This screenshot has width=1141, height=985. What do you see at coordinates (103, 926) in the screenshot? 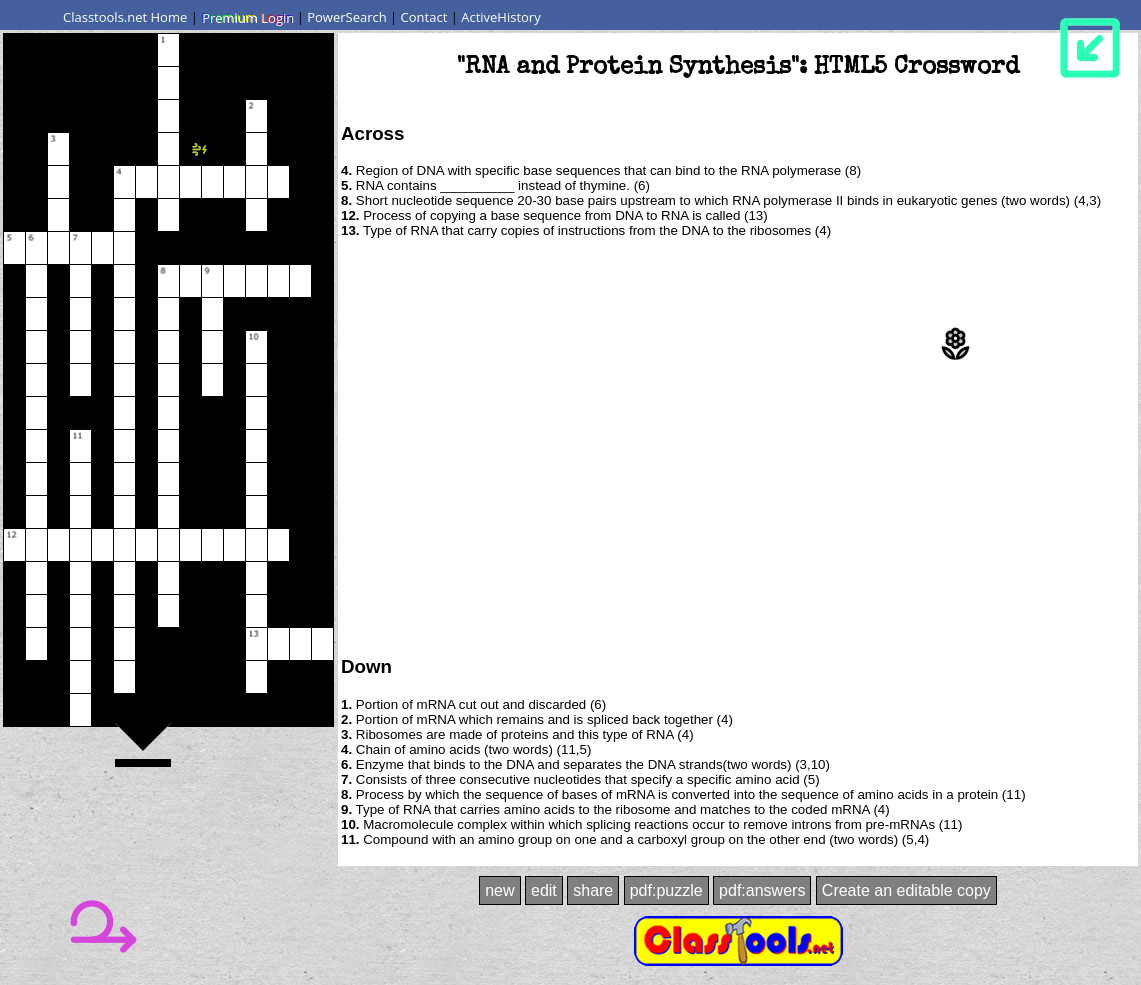
I see `iterate or repeat a process` at bounding box center [103, 926].